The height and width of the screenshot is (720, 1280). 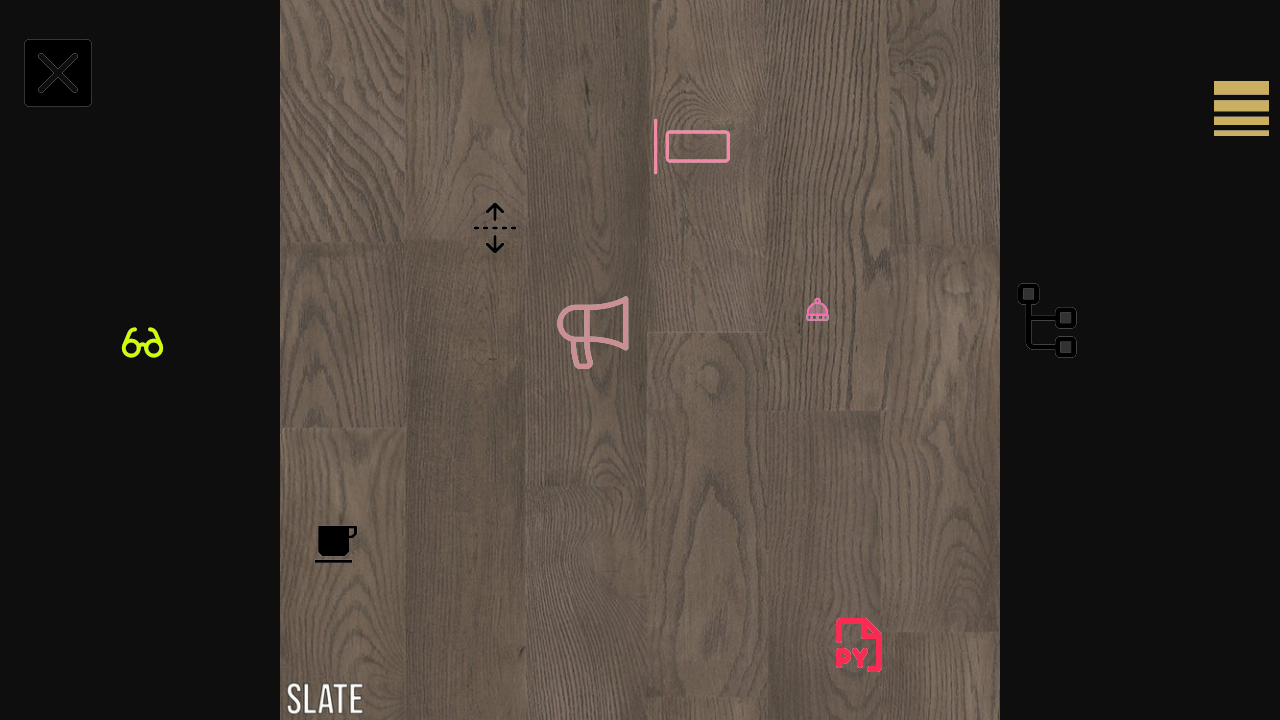 What do you see at coordinates (859, 645) in the screenshot?
I see `open a python file` at bounding box center [859, 645].